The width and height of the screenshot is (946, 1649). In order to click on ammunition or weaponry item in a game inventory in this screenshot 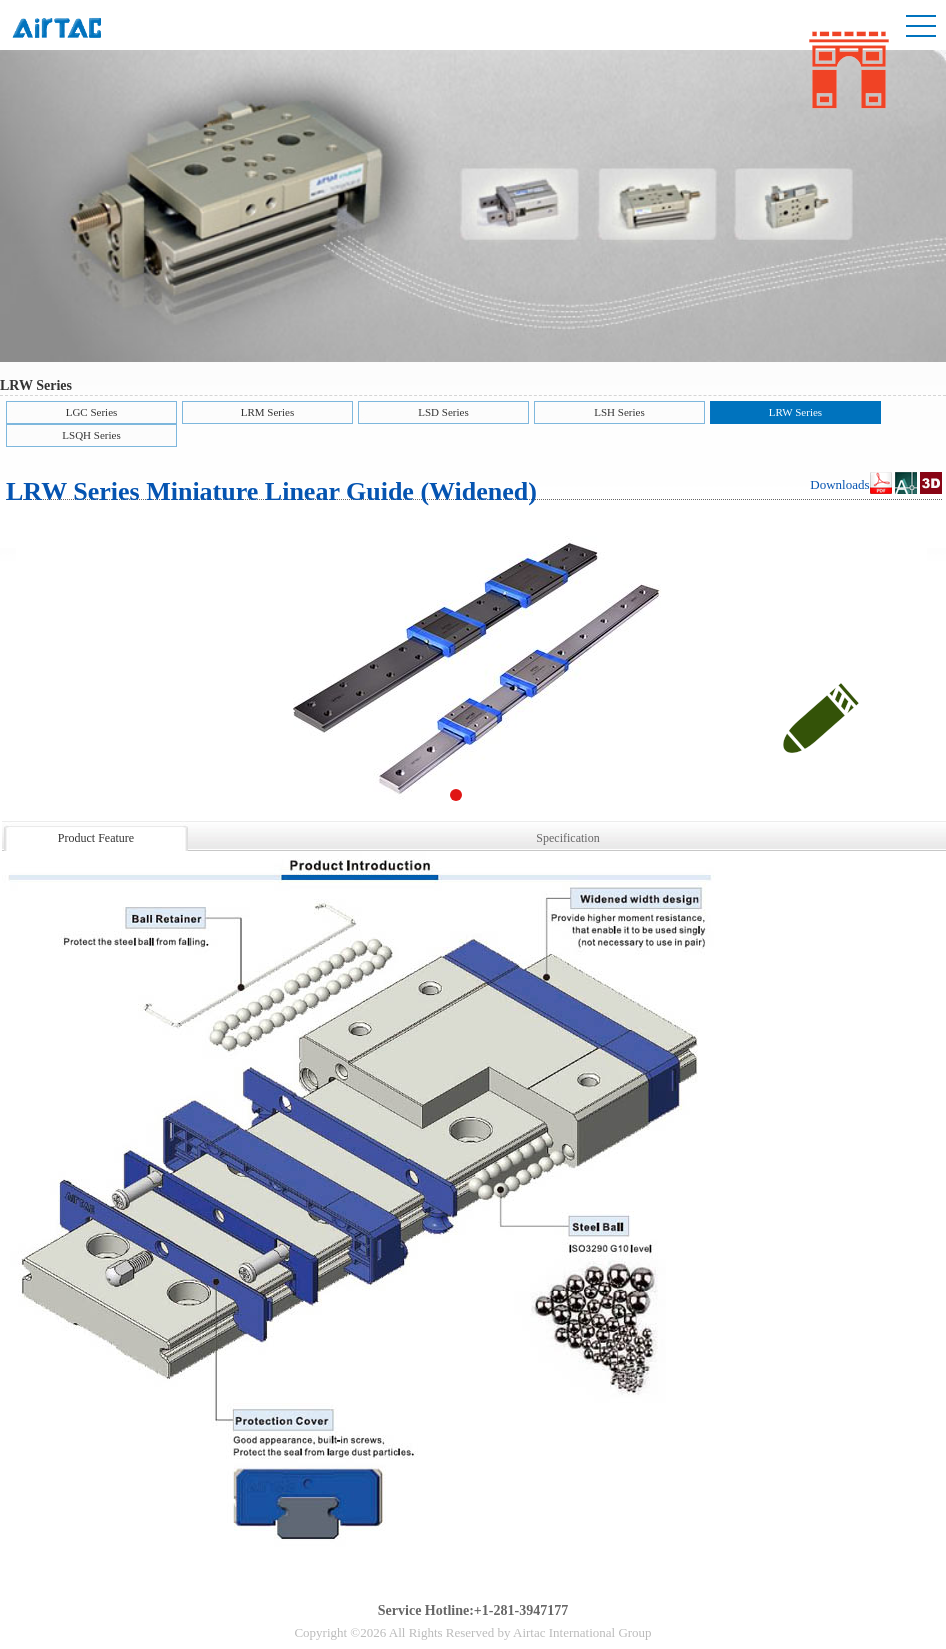, I will do `click(821, 718)`.